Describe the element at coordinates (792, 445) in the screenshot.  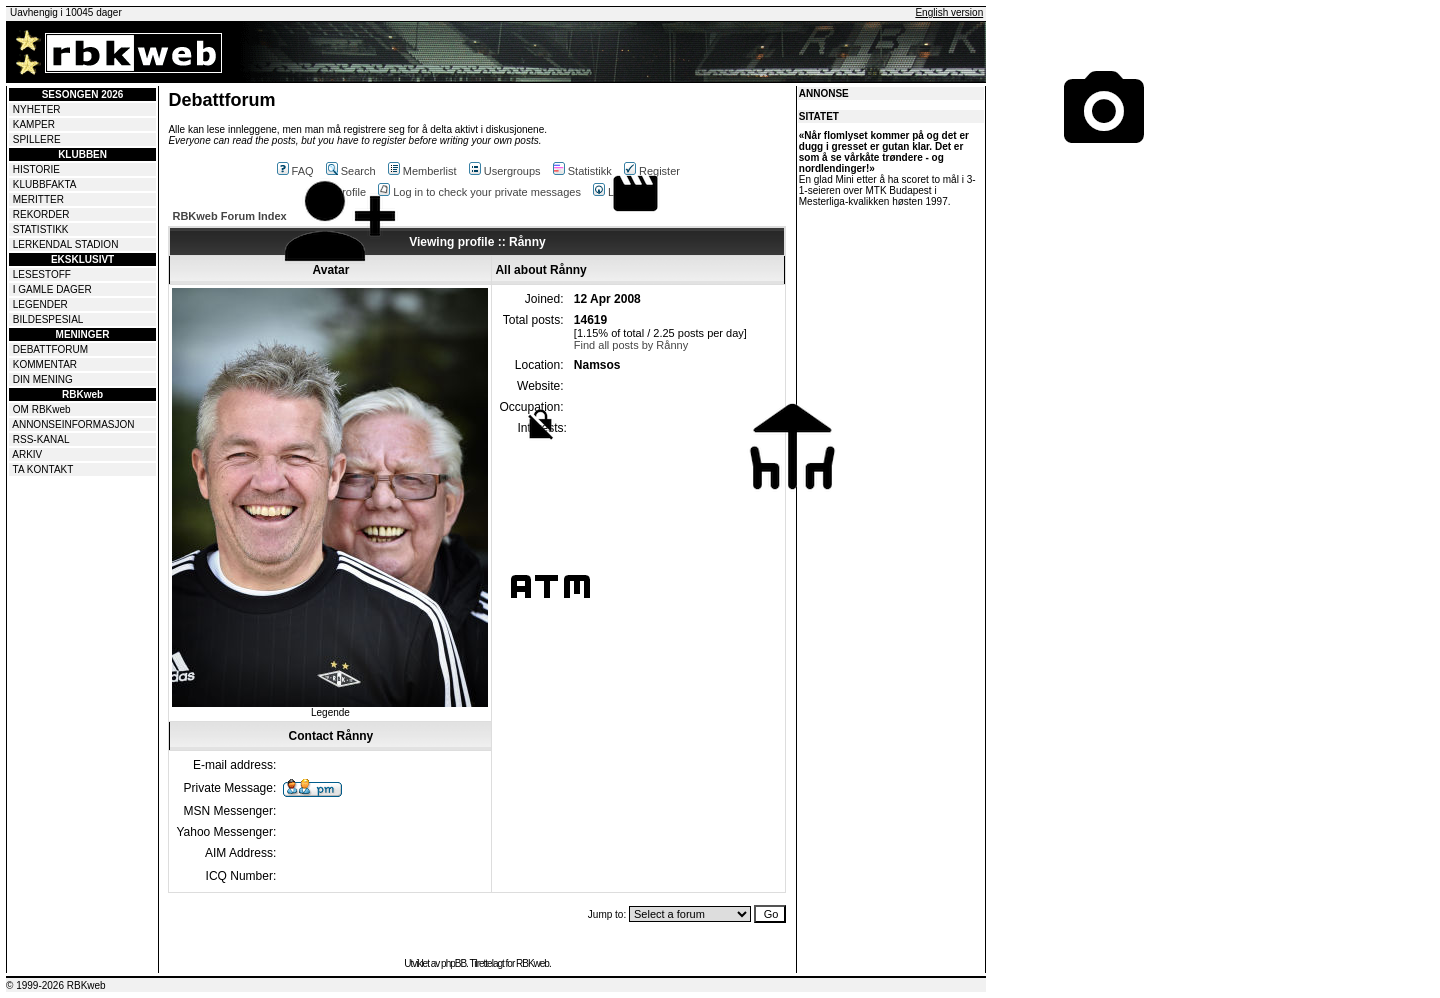
I see `access outdoor or patio settings` at that location.